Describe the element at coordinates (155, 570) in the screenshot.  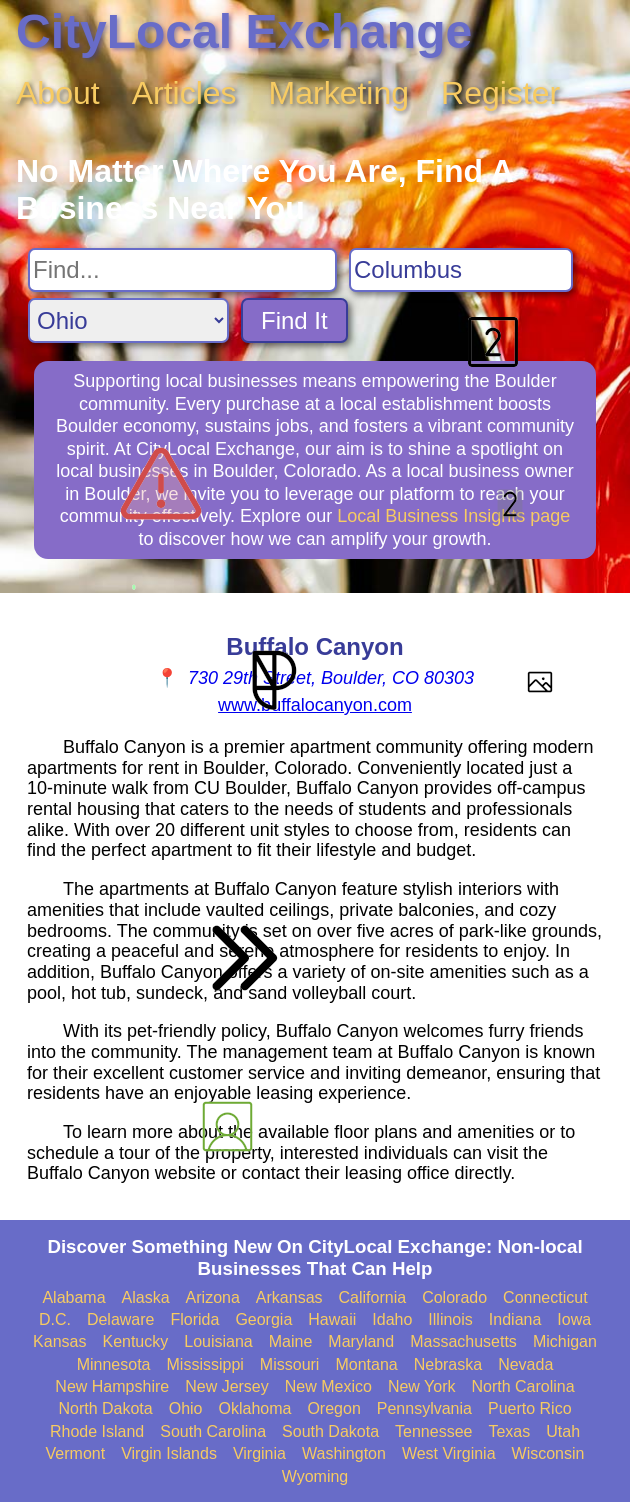
I see `indicates no cellular signal available` at that location.